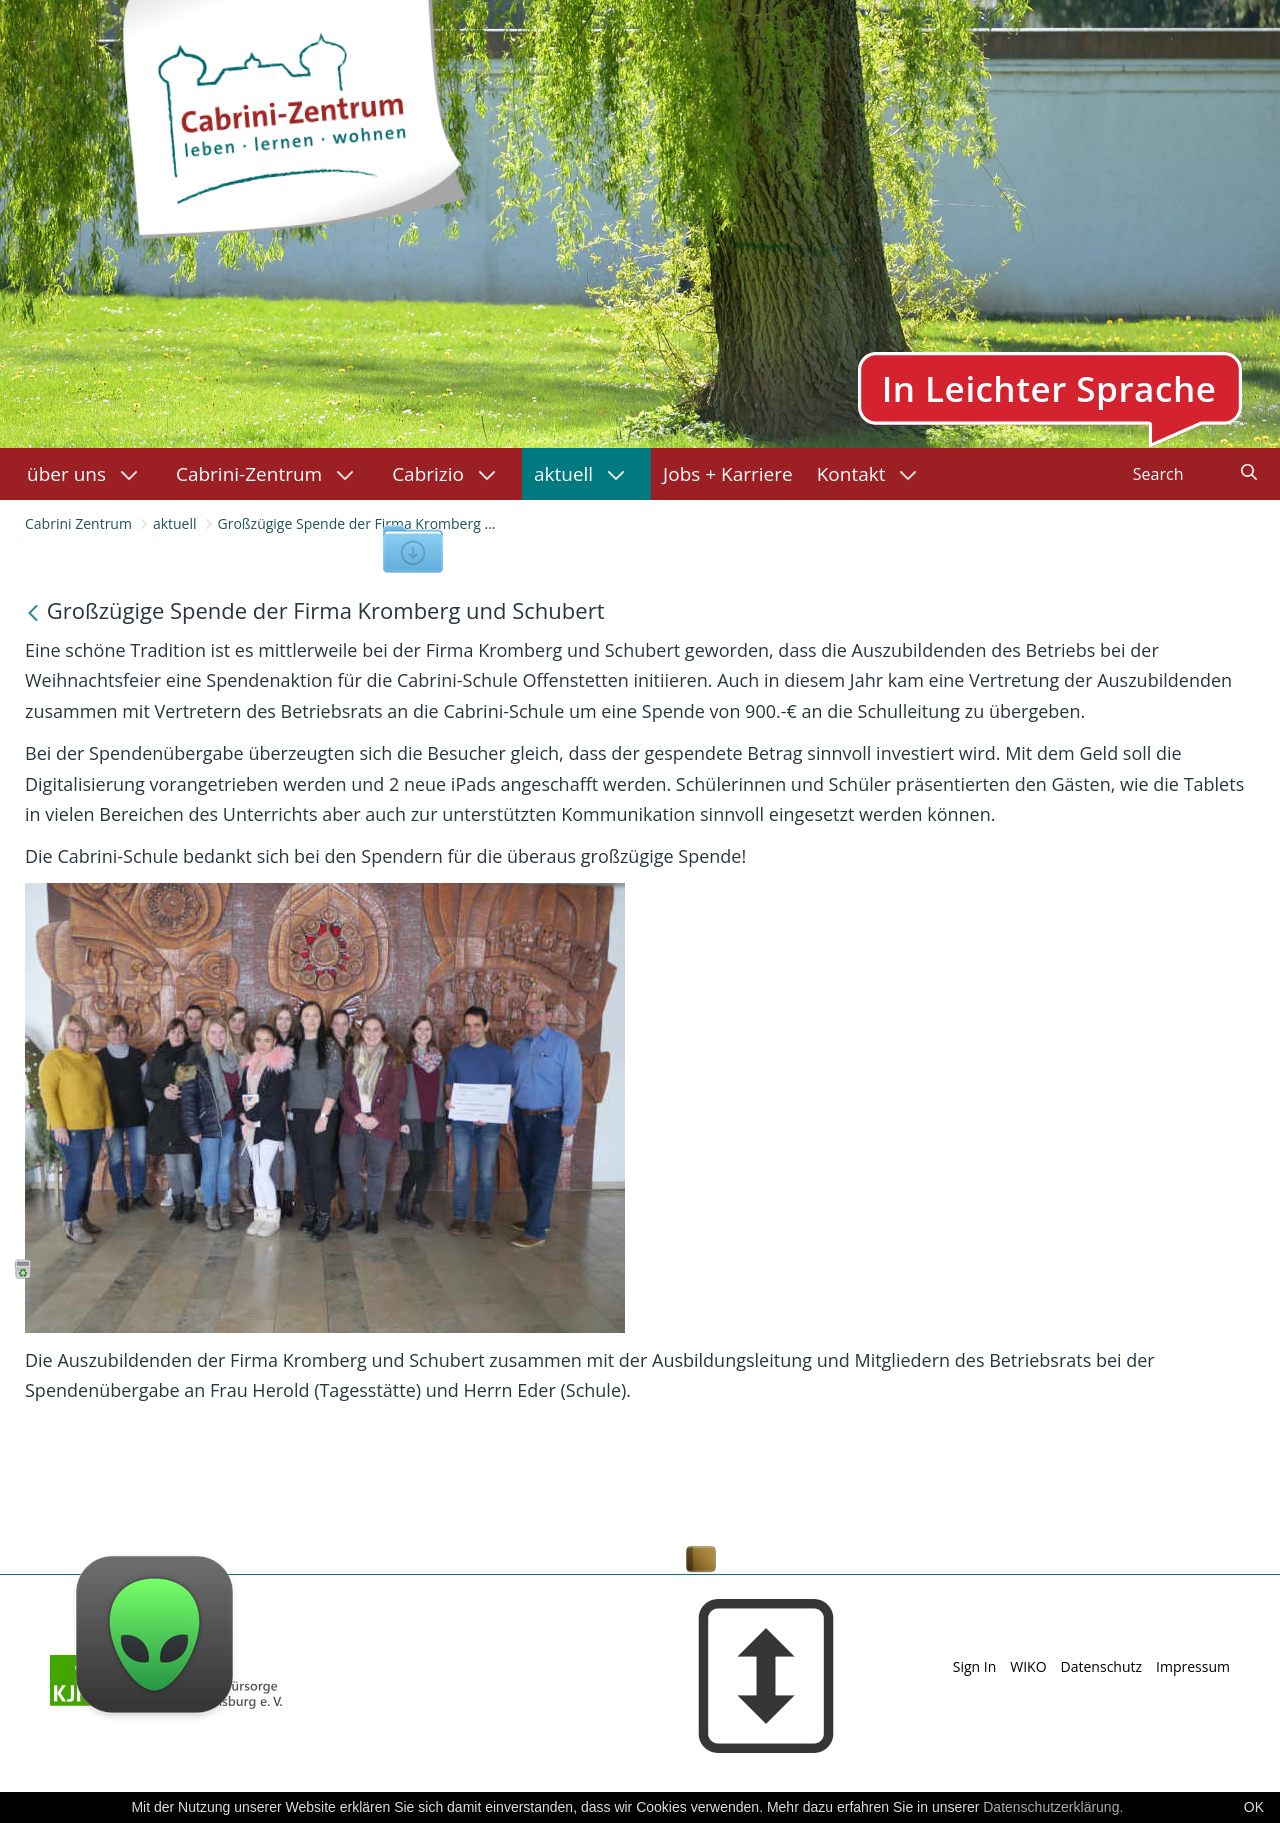 The width and height of the screenshot is (1280, 1823). What do you see at coordinates (766, 1676) in the screenshot?
I see `open transmission torrent client` at bounding box center [766, 1676].